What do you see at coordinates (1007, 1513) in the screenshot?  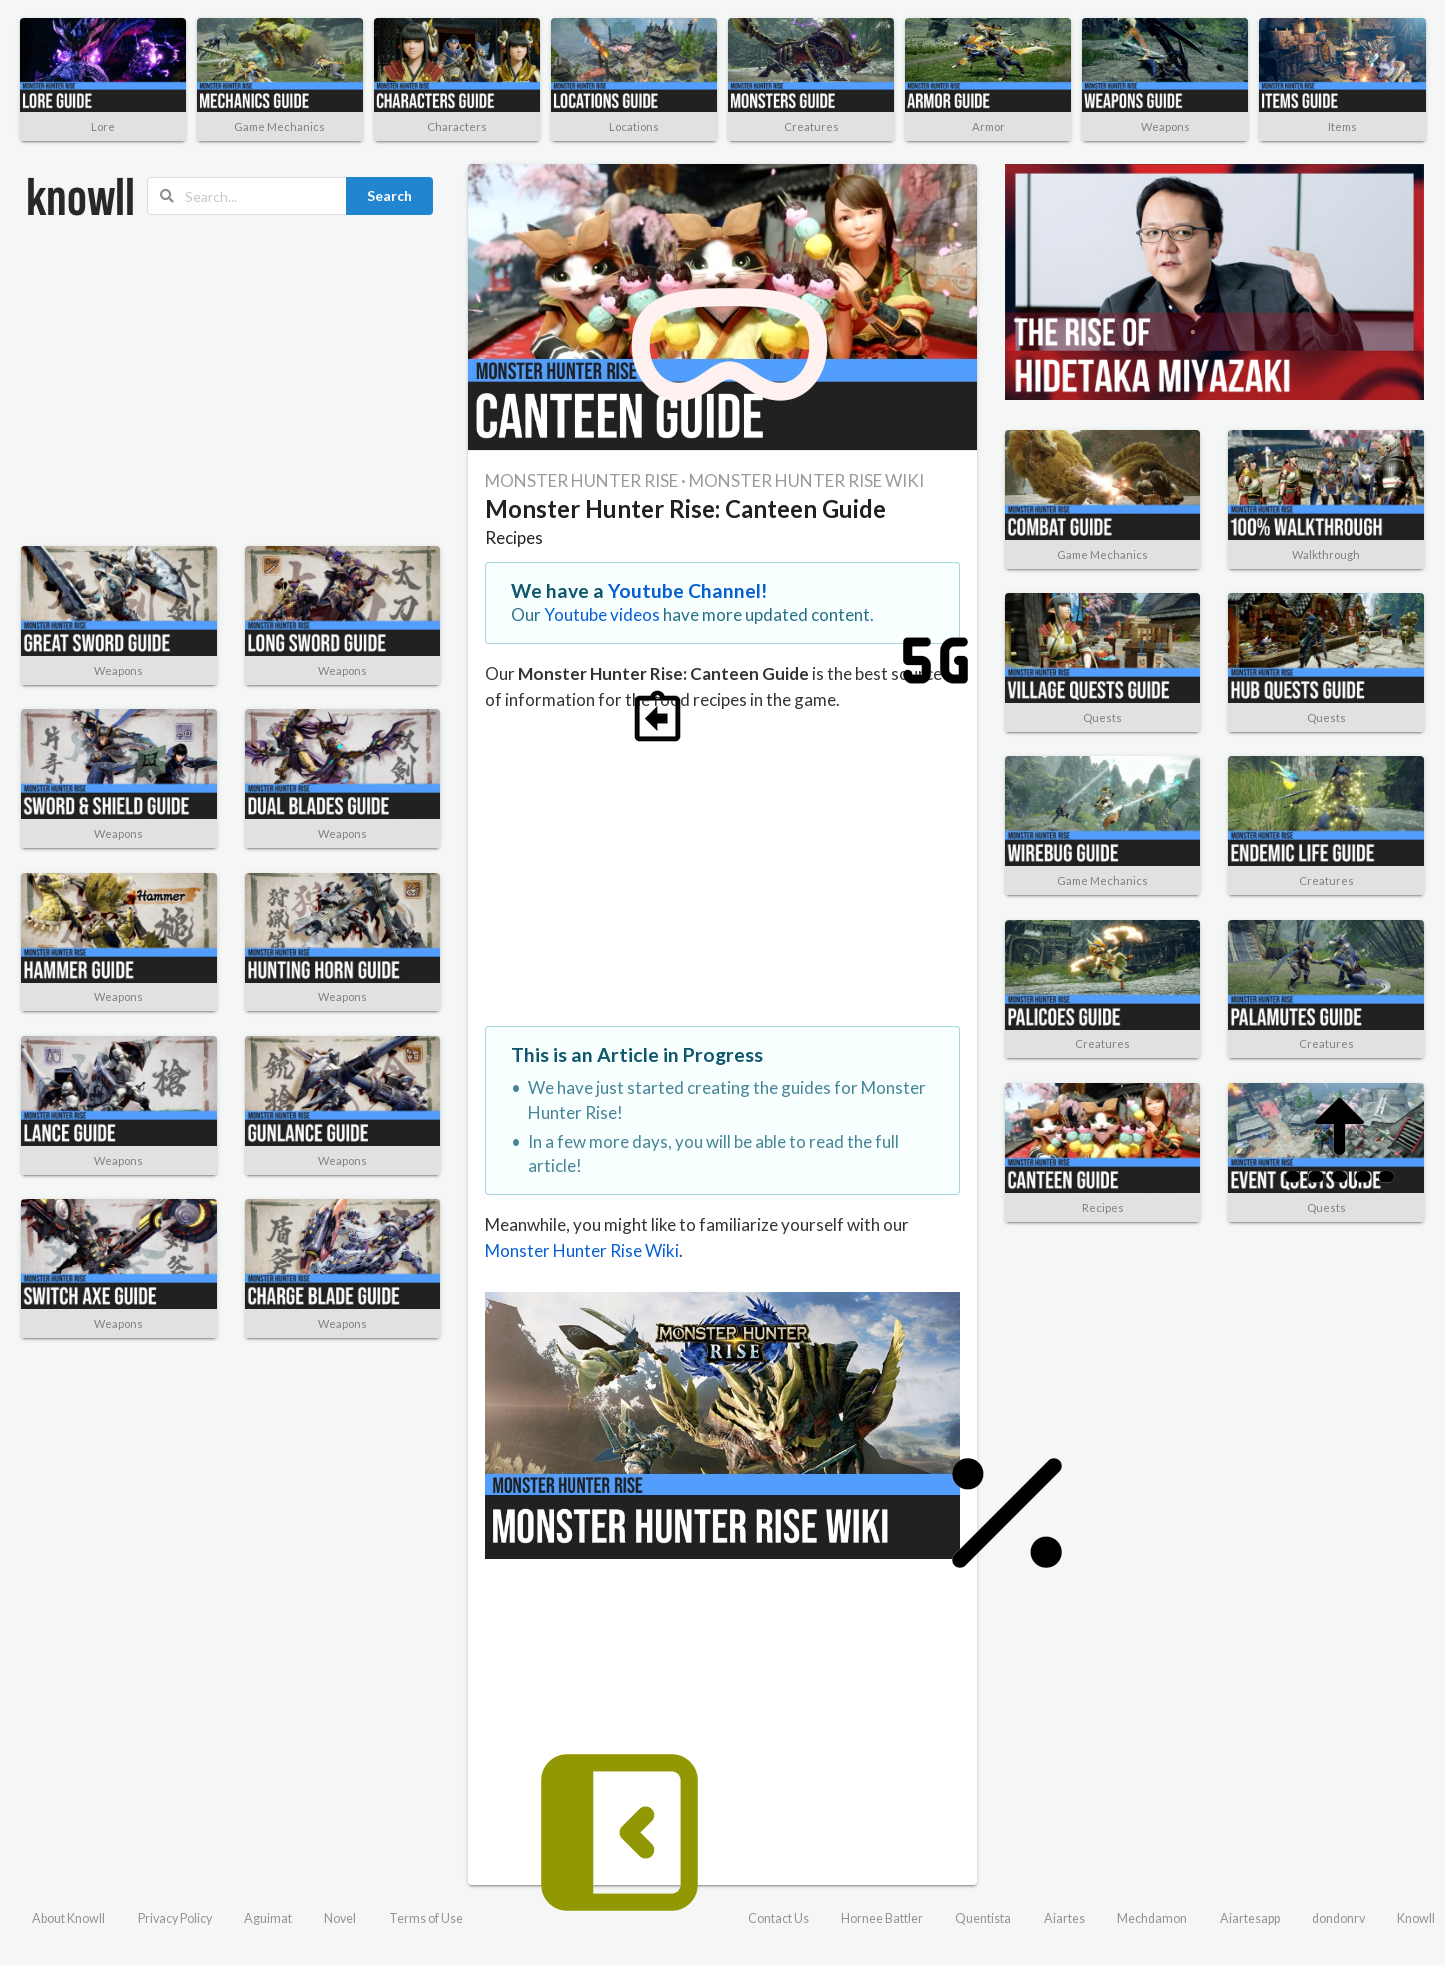 I see `view or apply a discount` at bounding box center [1007, 1513].